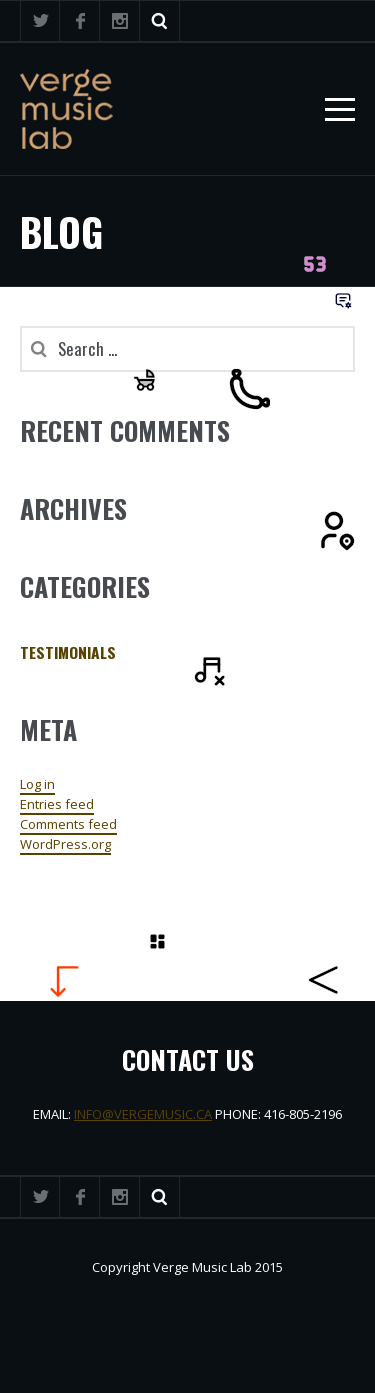 The height and width of the screenshot is (1393, 375). What do you see at coordinates (315, 264) in the screenshot?
I see `displays the number 53 as a label or counter` at bounding box center [315, 264].